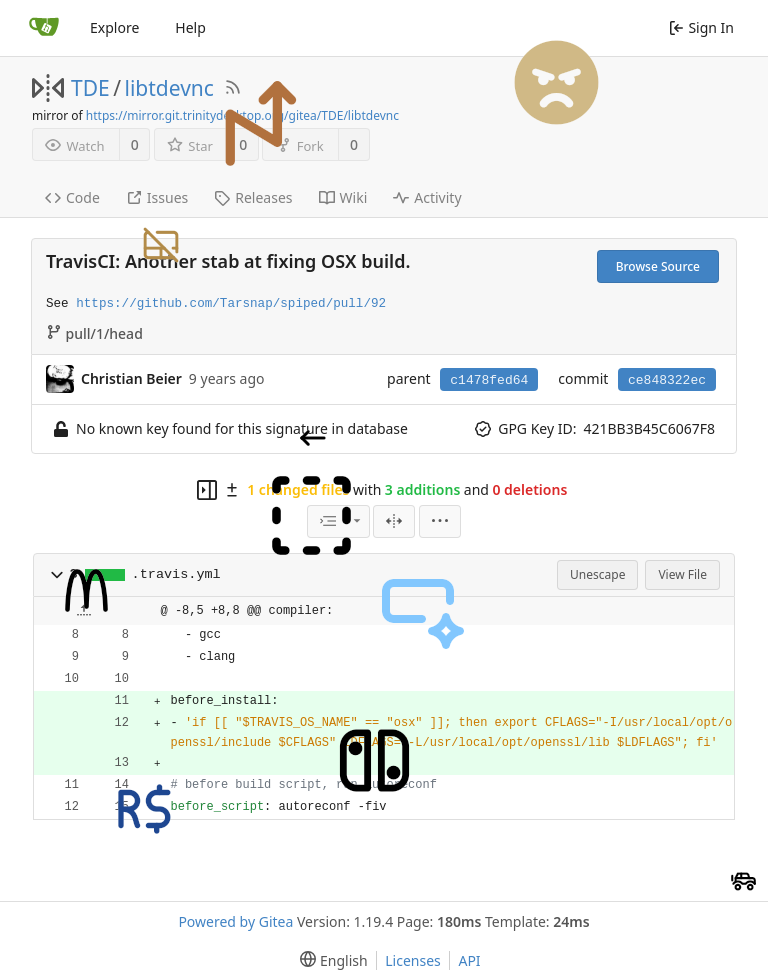  I want to click on indicates an indirect or alternate route, so click(258, 123).